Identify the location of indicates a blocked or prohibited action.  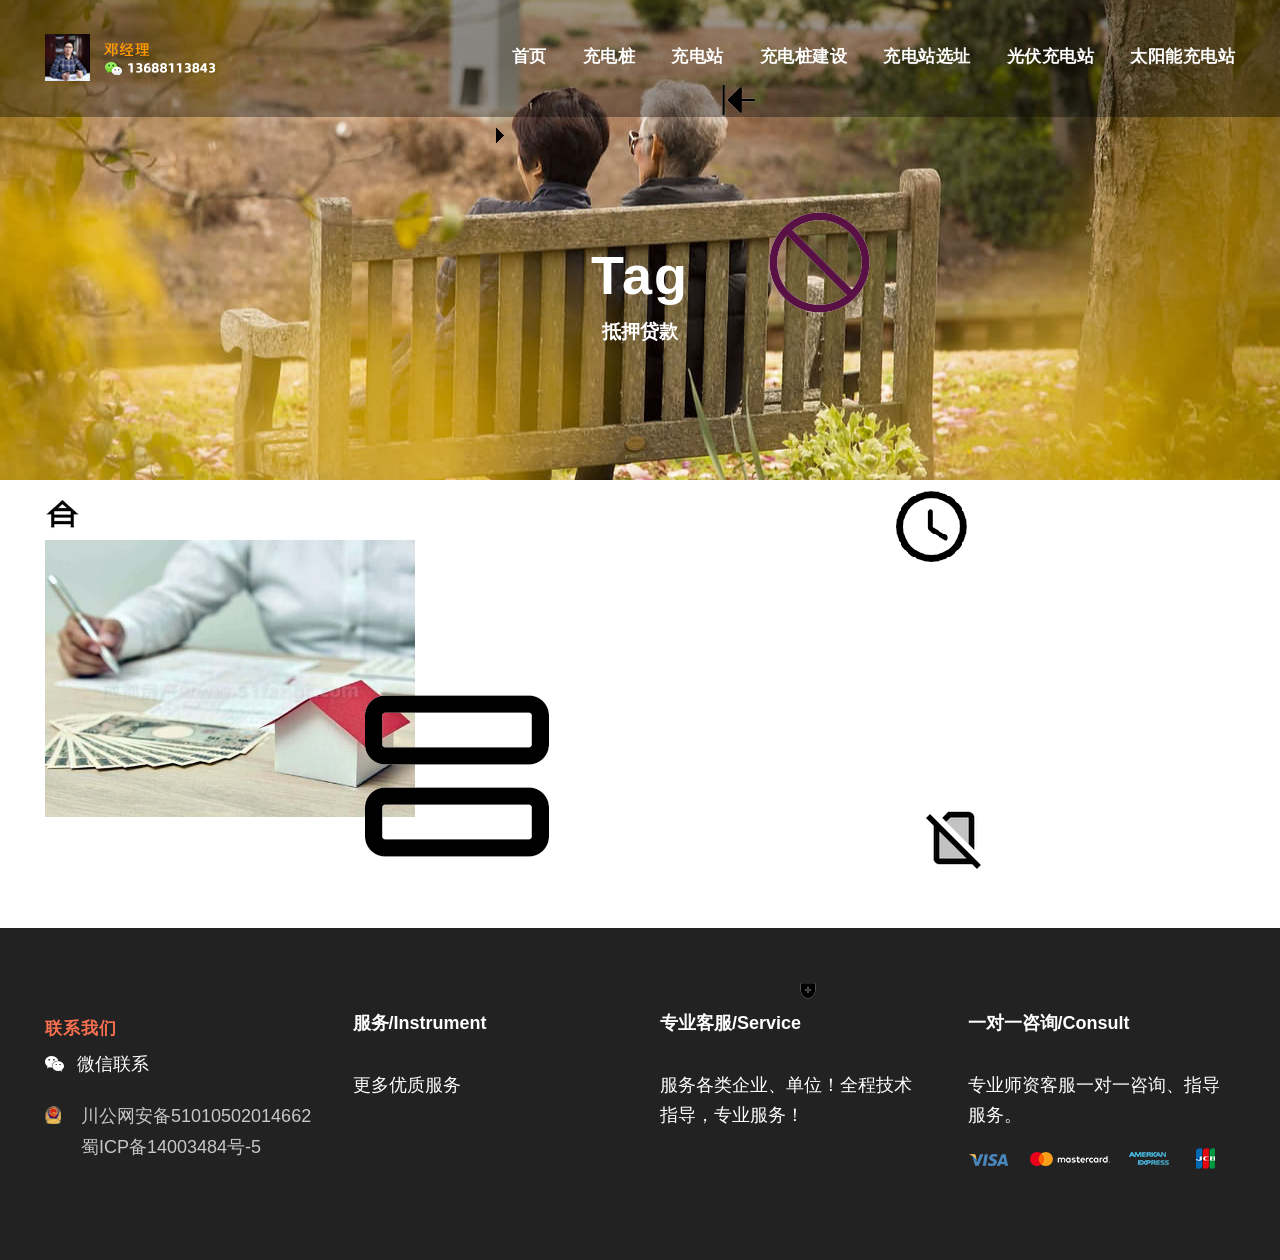
(819, 262).